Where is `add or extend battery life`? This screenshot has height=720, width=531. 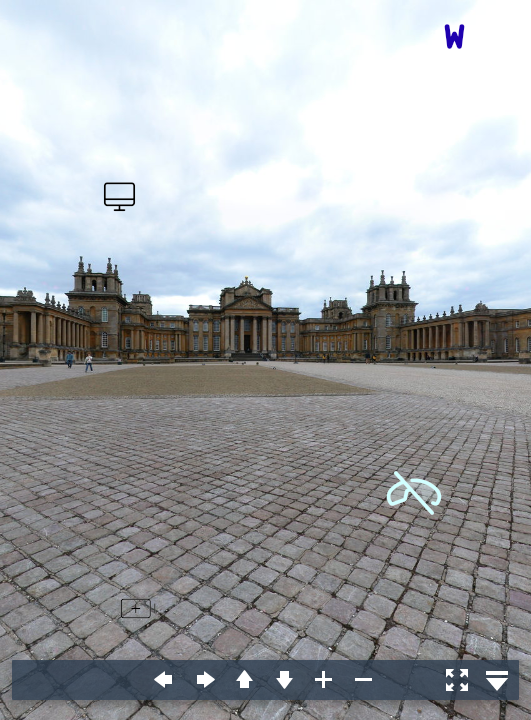 add or extend battery life is located at coordinates (137, 608).